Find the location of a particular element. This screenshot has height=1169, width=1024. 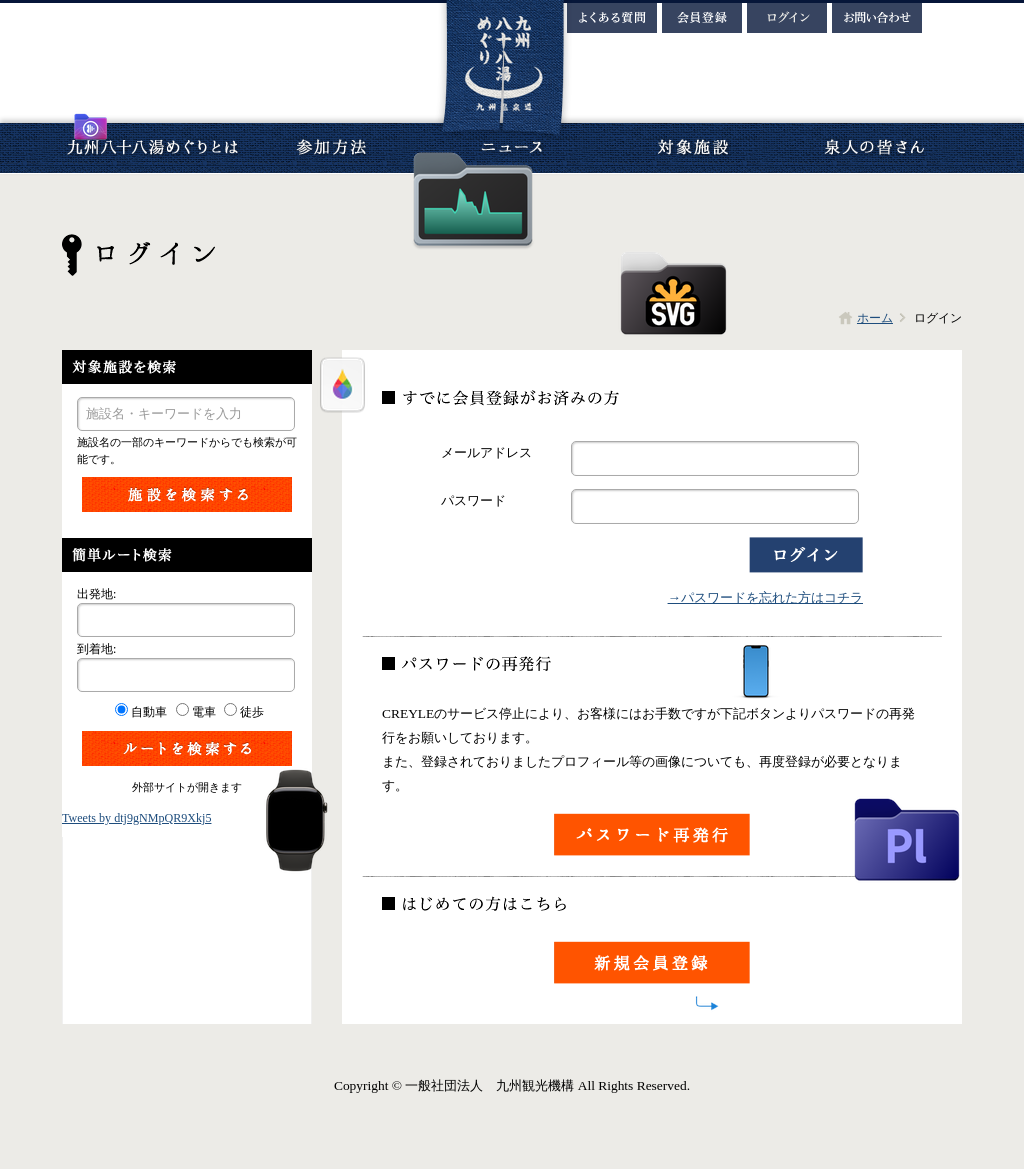

iPhone 16e device icon is located at coordinates (756, 672).